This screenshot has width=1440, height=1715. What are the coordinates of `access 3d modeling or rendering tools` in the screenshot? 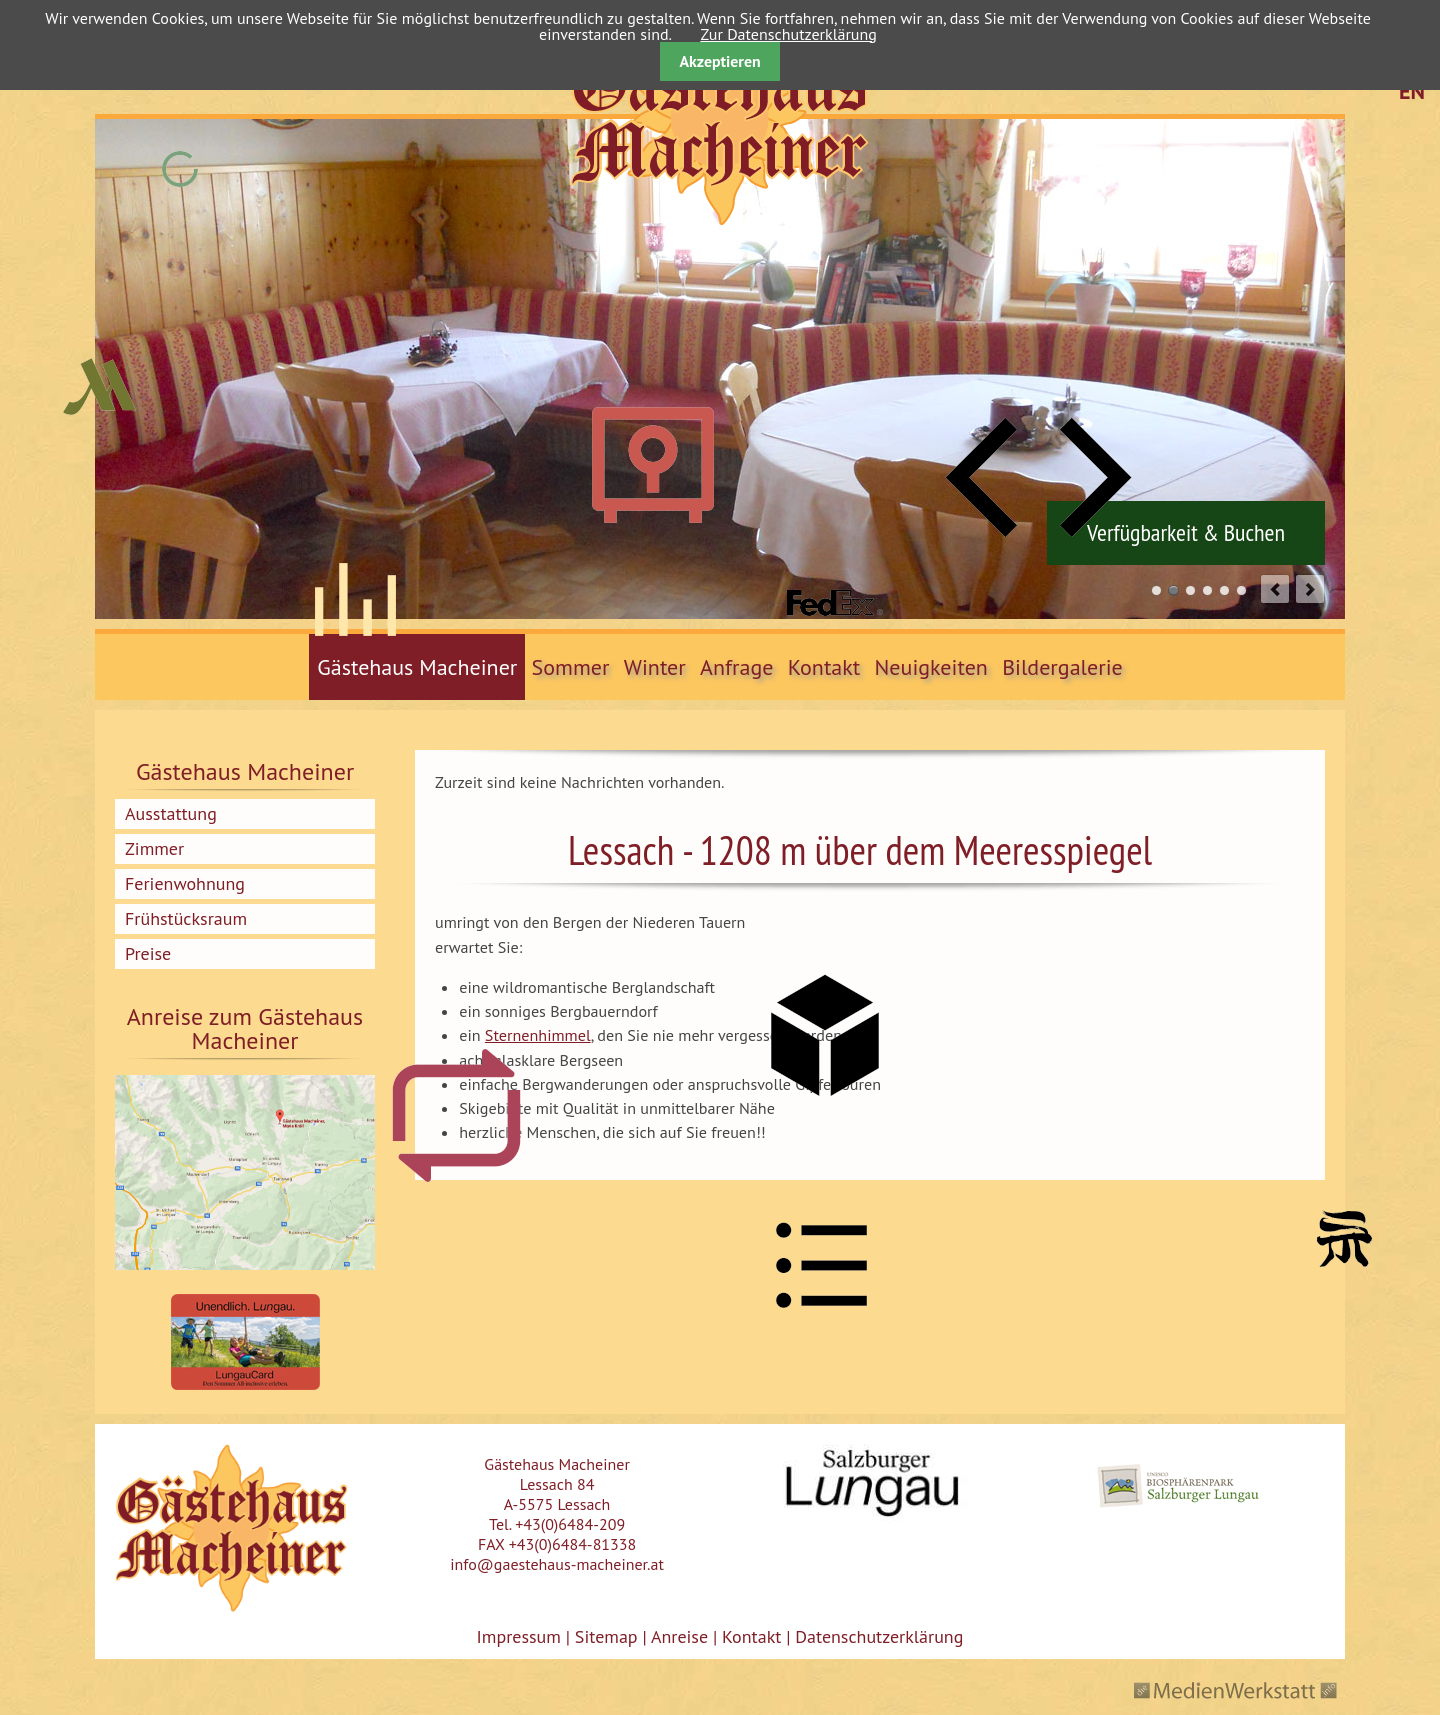 It's located at (825, 1037).